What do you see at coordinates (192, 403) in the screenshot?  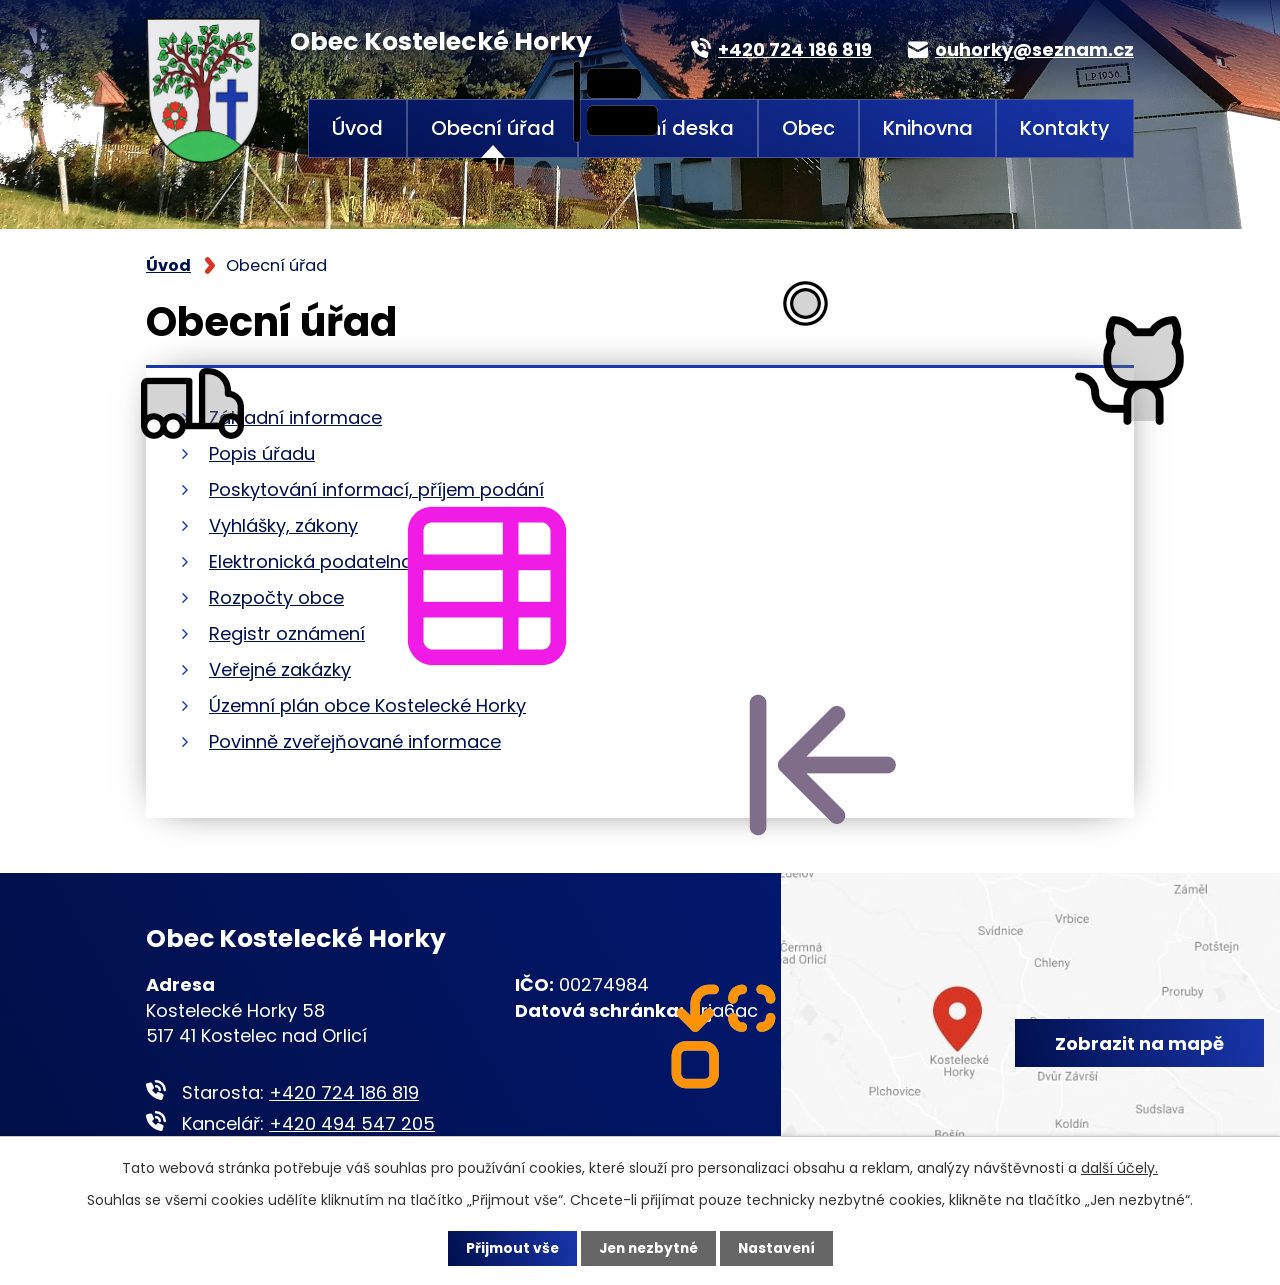 I see `track shipment or delivery status` at bounding box center [192, 403].